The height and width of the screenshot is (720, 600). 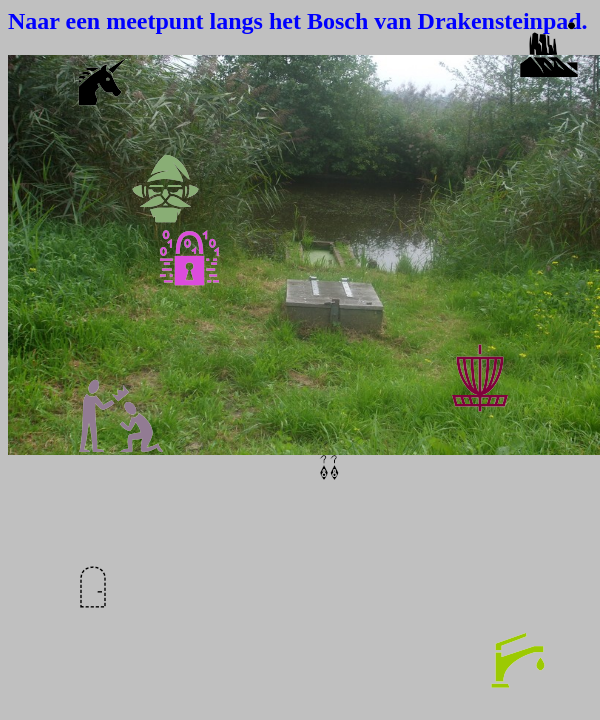 What do you see at coordinates (329, 467) in the screenshot?
I see `browse or shop for earrings` at bounding box center [329, 467].